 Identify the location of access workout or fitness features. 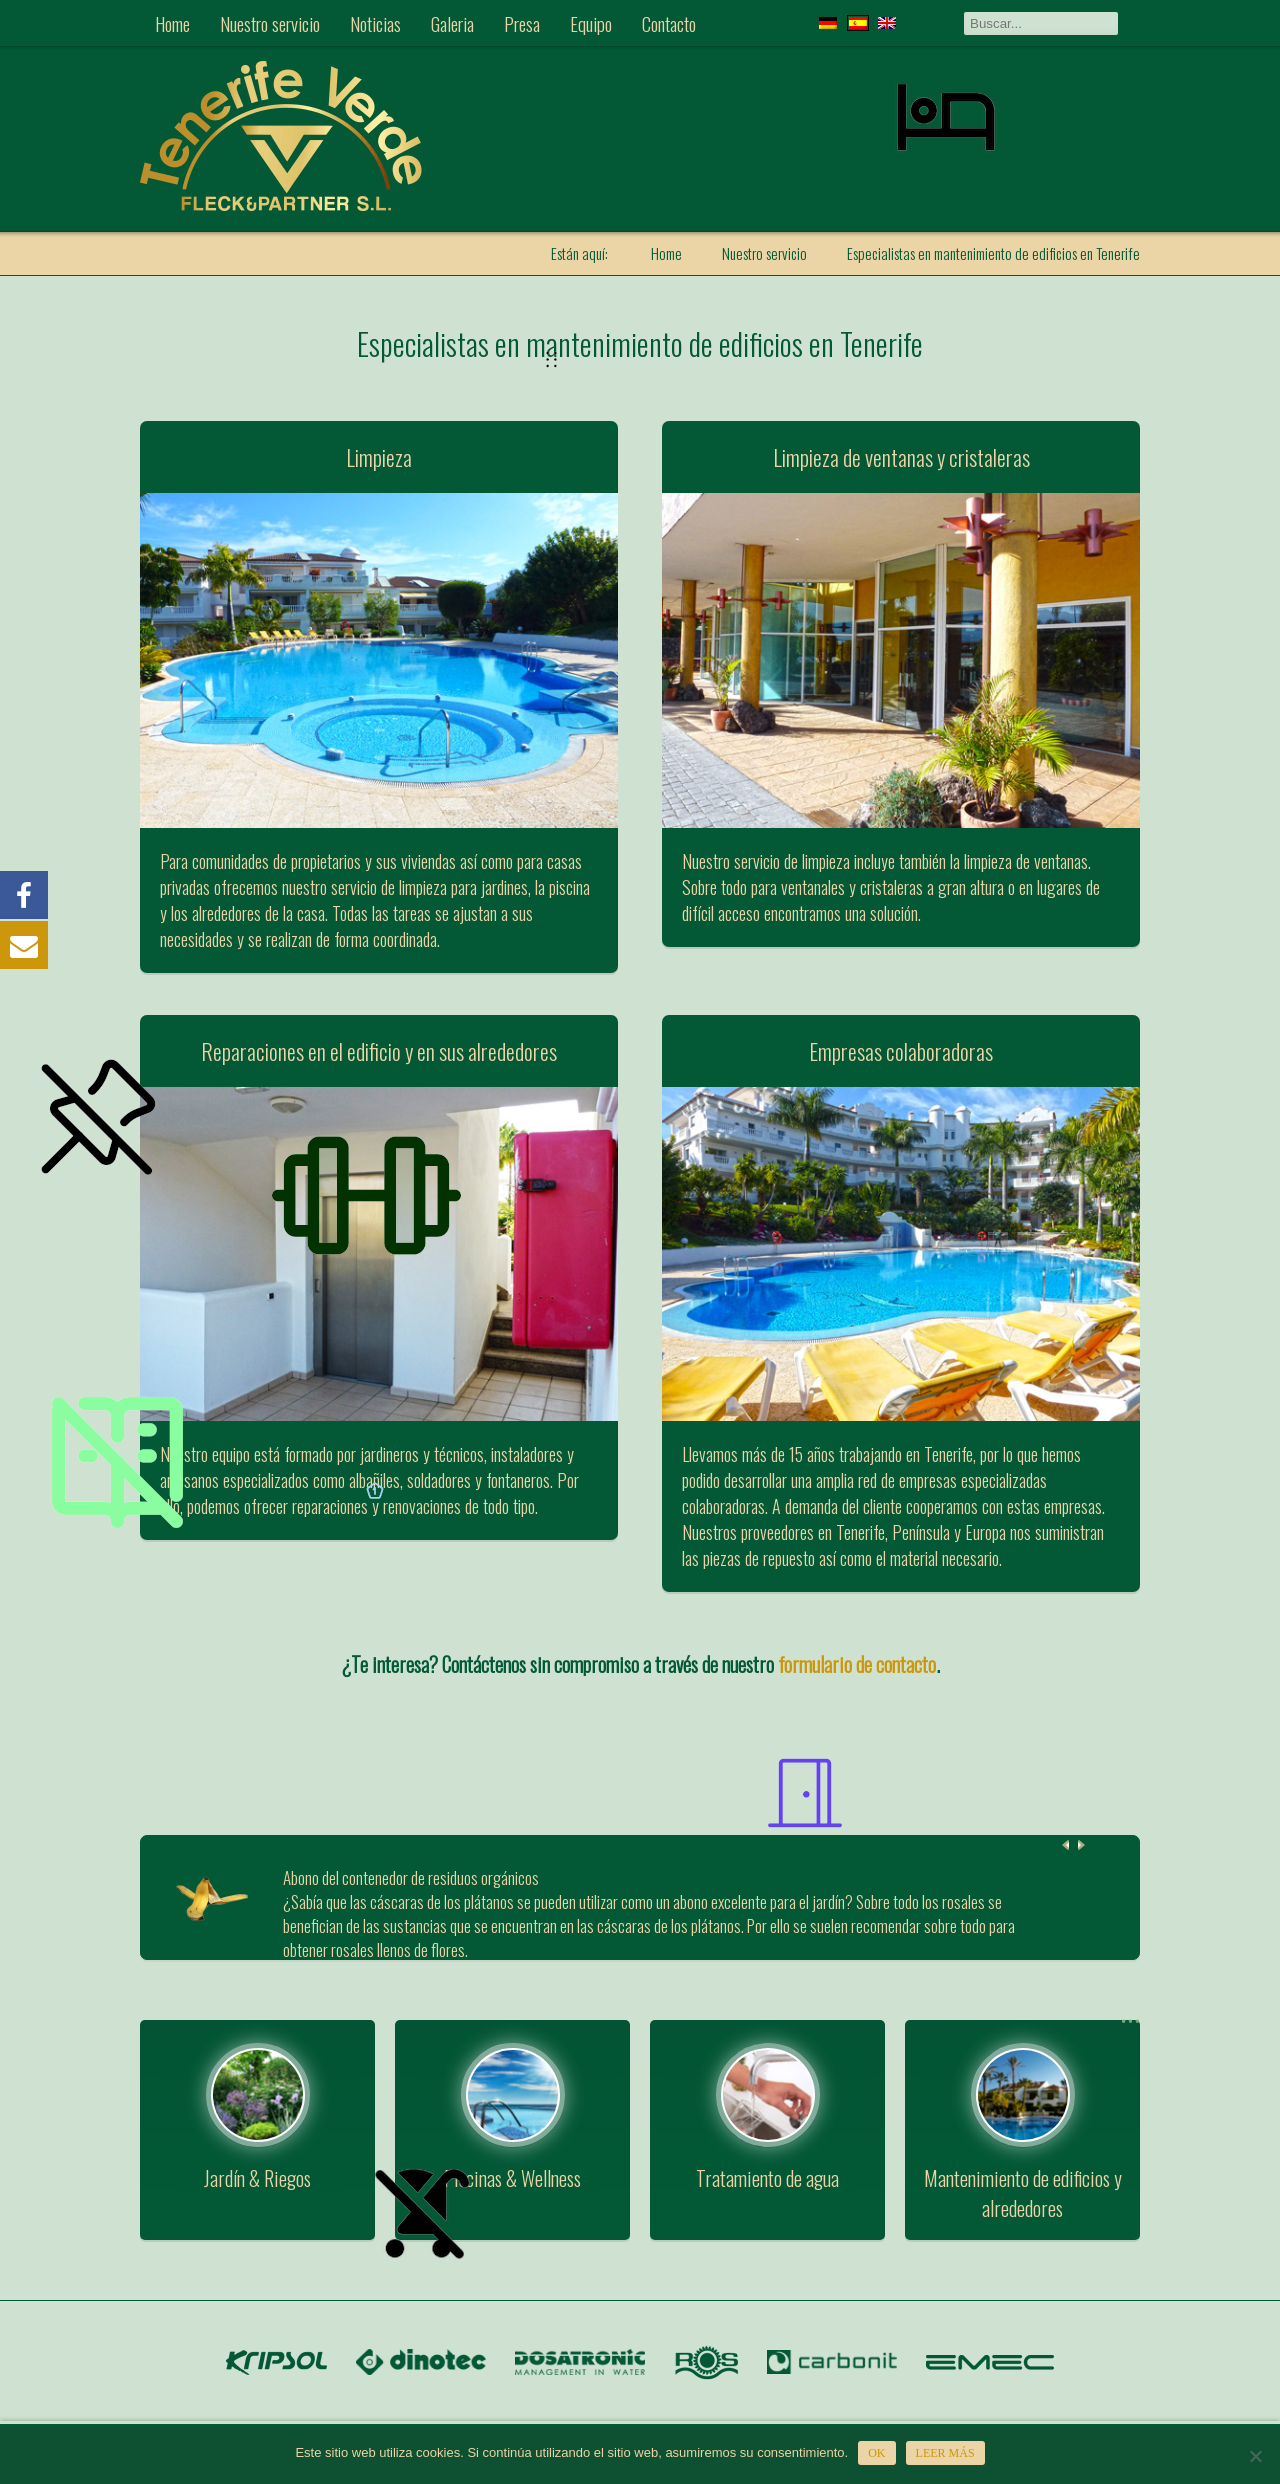
(366, 1195).